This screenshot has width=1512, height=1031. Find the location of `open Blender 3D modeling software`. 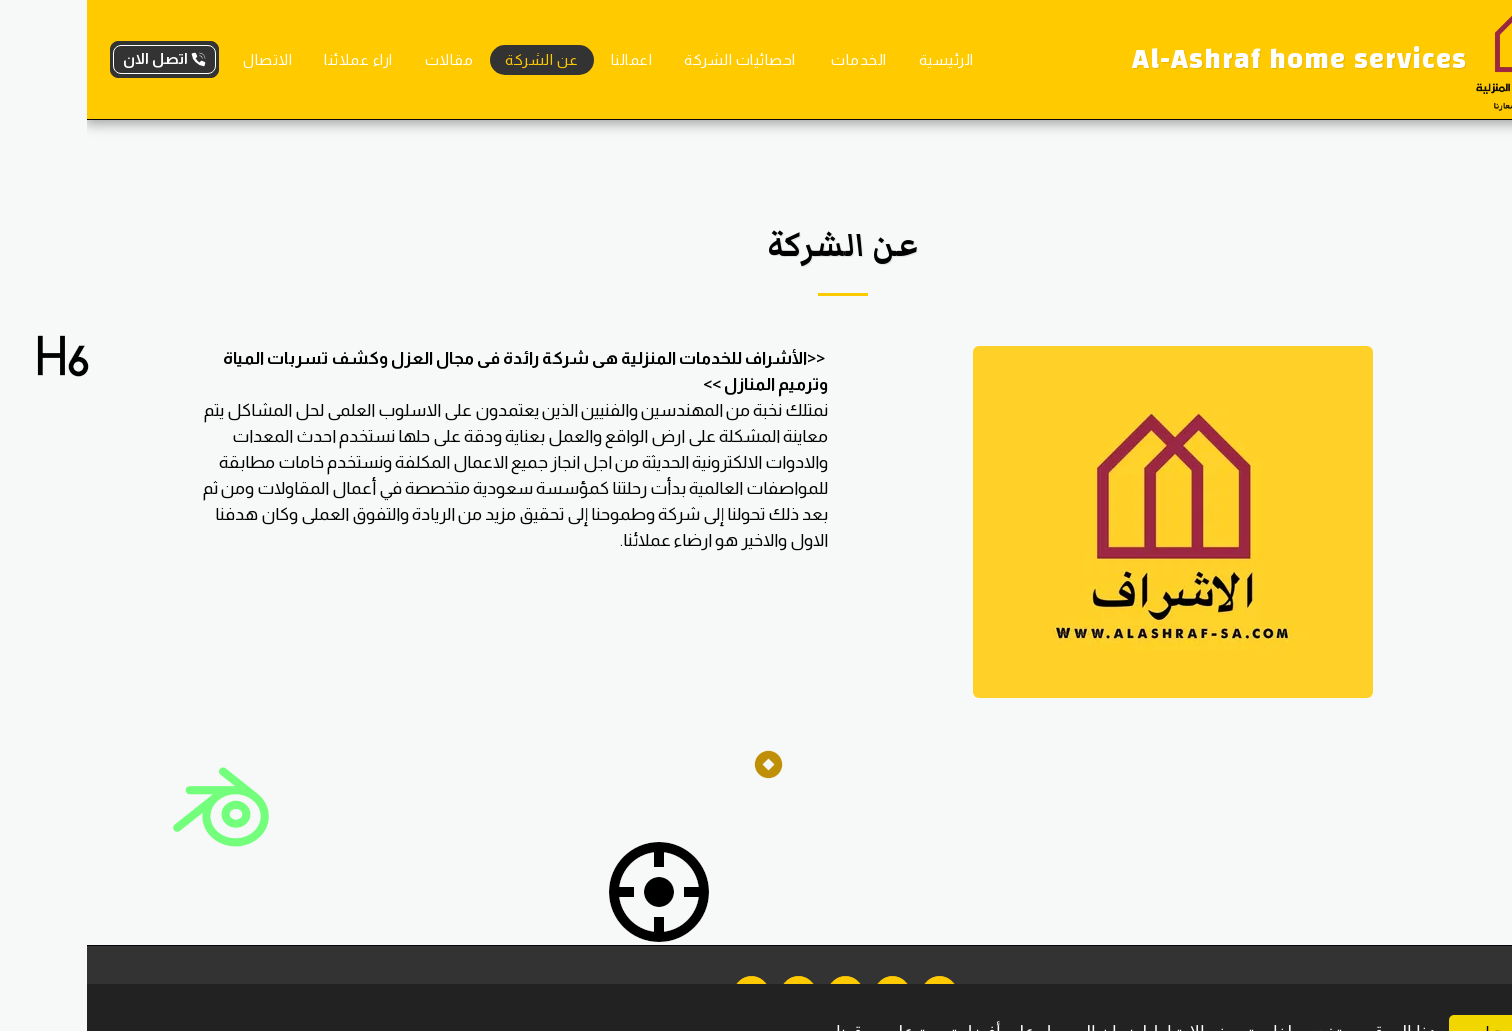

open Blender 3D modeling software is located at coordinates (221, 809).